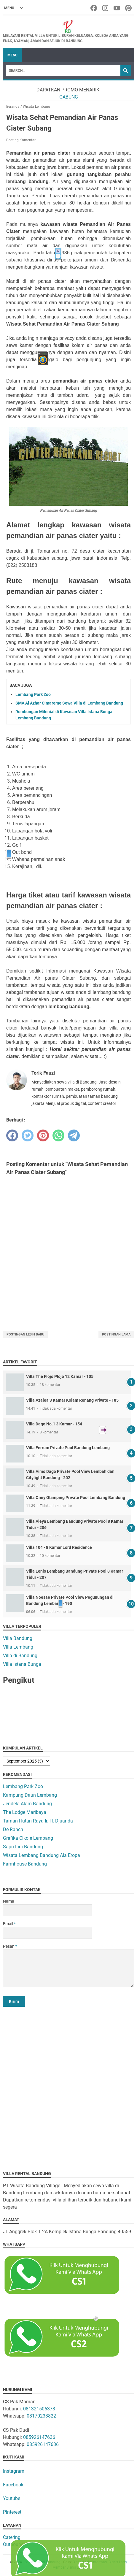 The image size is (137, 2576). Describe the element at coordinates (96, 2319) in the screenshot. I see `access CD/DVD drive or disc reader` at that location.